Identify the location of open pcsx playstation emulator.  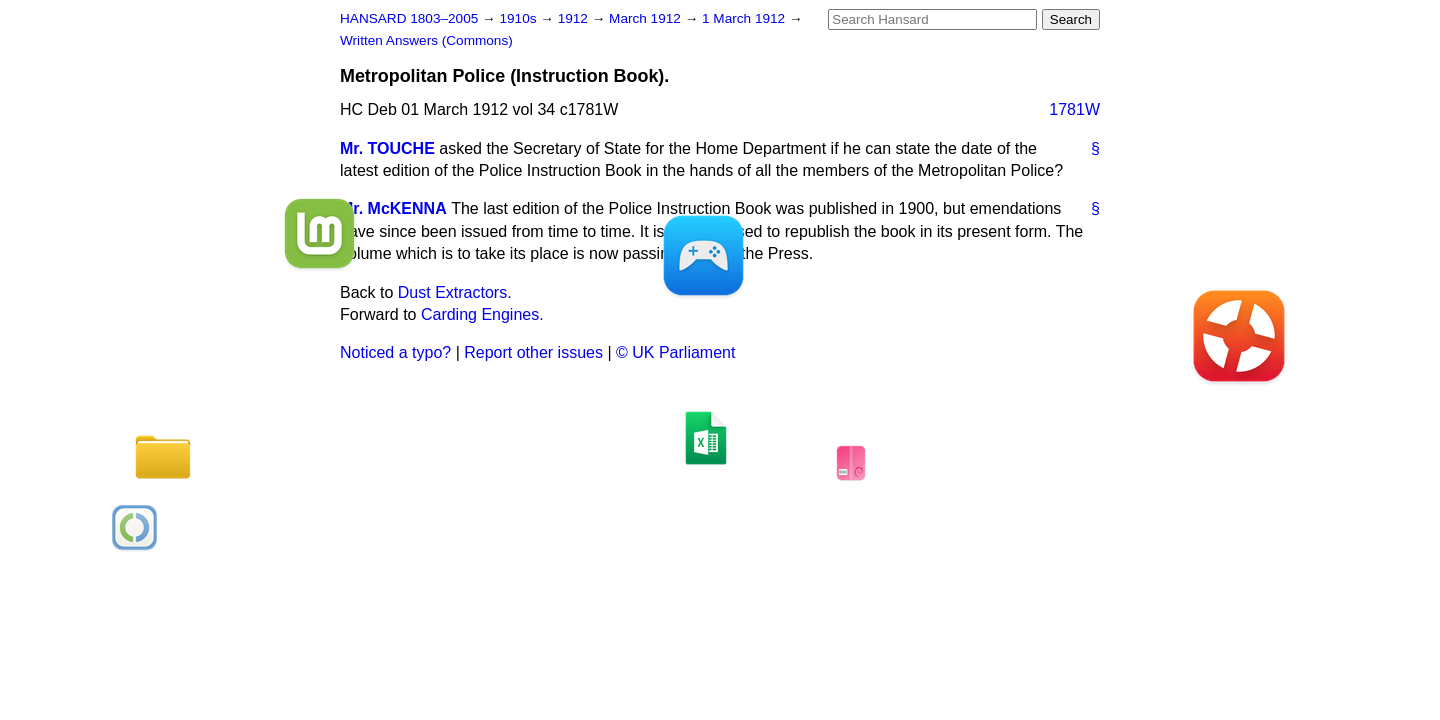
(703, 255).